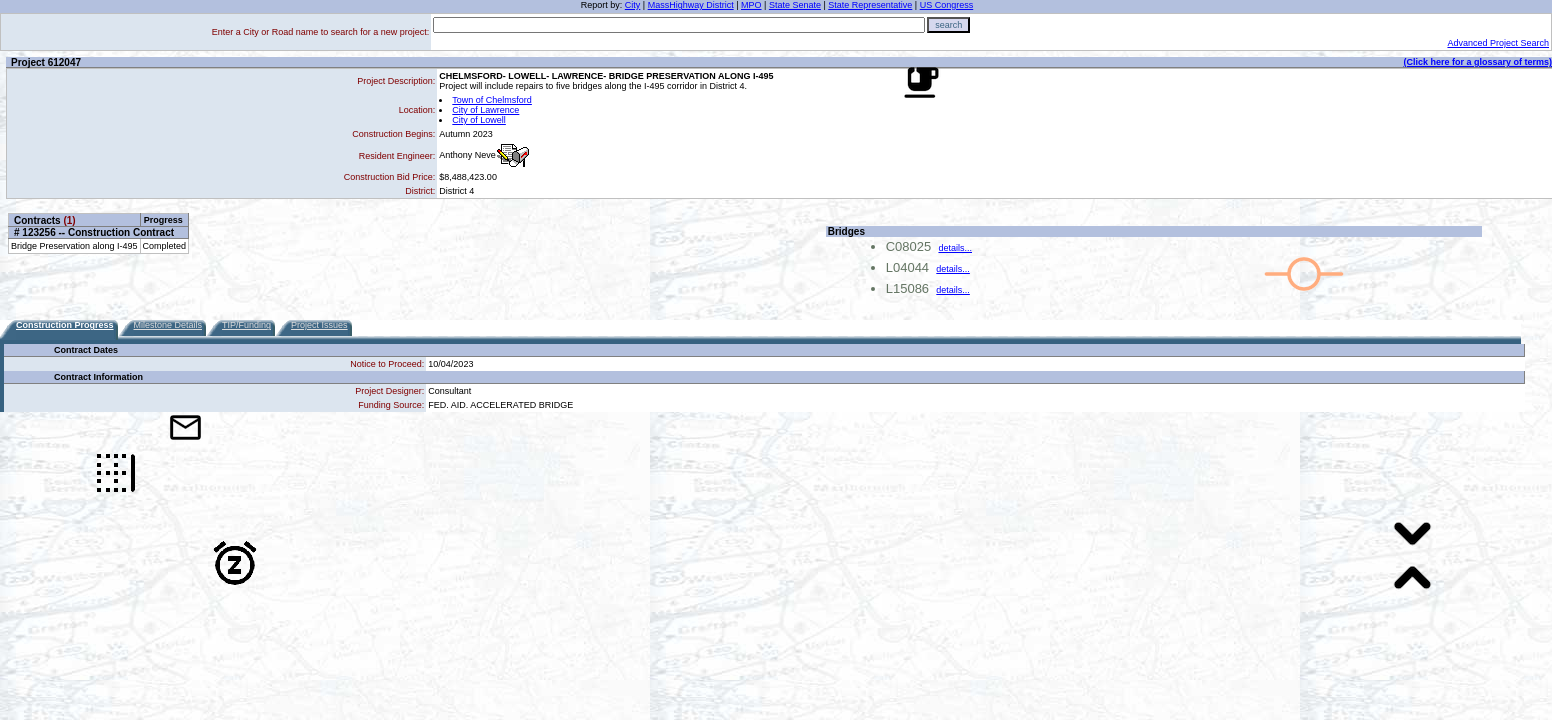 This screenshot has width=1552, height=720. What do you see at coordinates (185, 427) in the screenshot?
I see `view unread emails or messages` at bounding box center [185, 427].